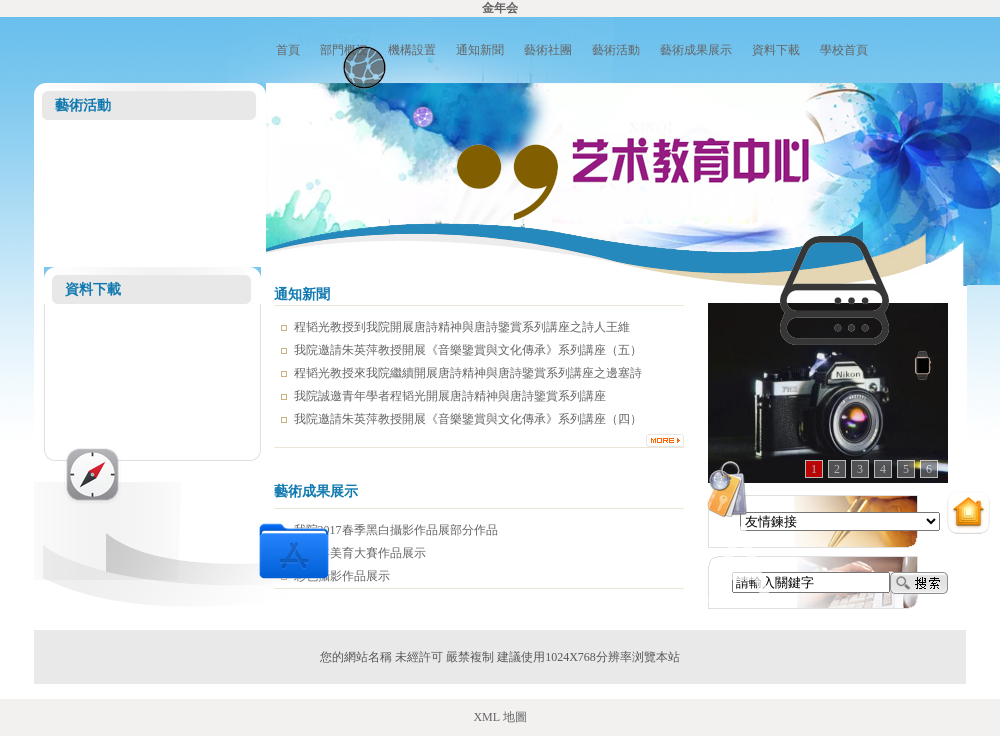 The image size is (1000, 736). I want to click on punctuation input mode is currently inactive, so click(507, 182).